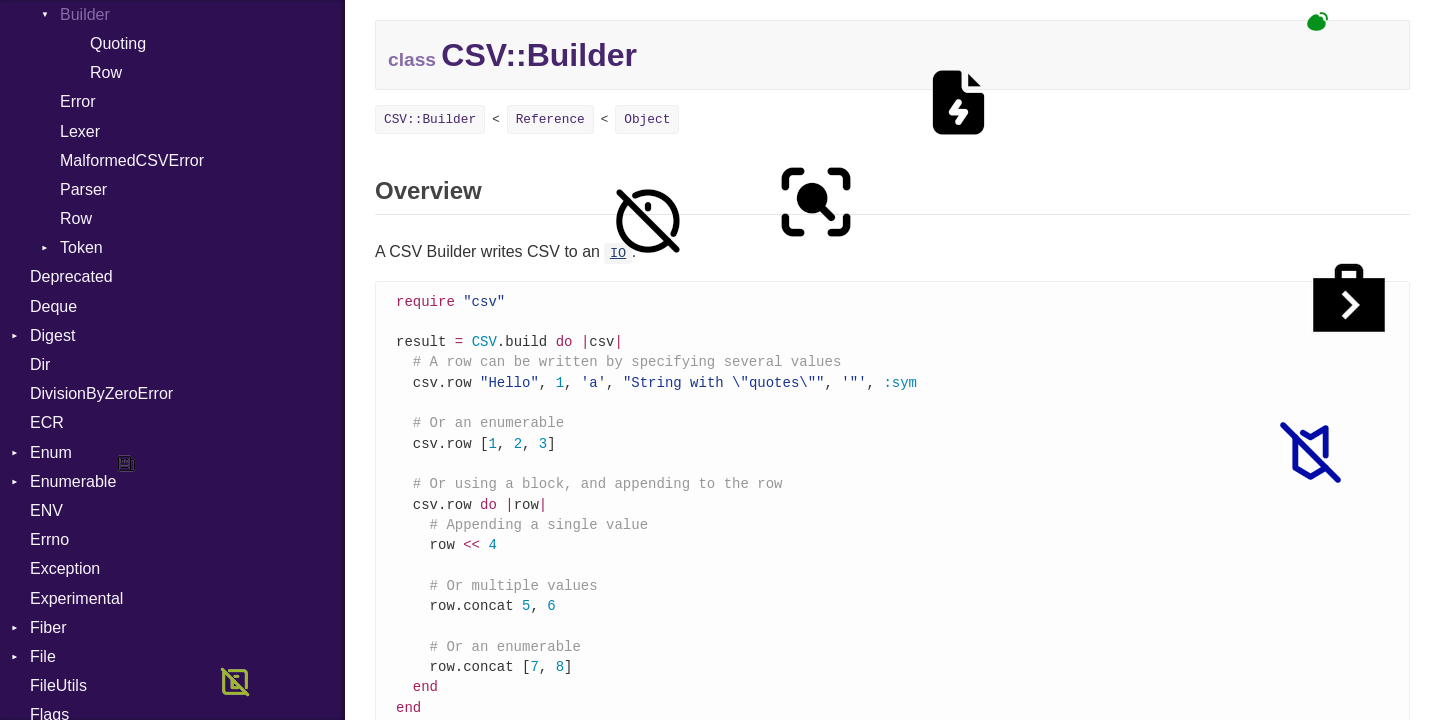 The image size is (1440, 720). I want to click on open weibo app, so click(1317, 21).